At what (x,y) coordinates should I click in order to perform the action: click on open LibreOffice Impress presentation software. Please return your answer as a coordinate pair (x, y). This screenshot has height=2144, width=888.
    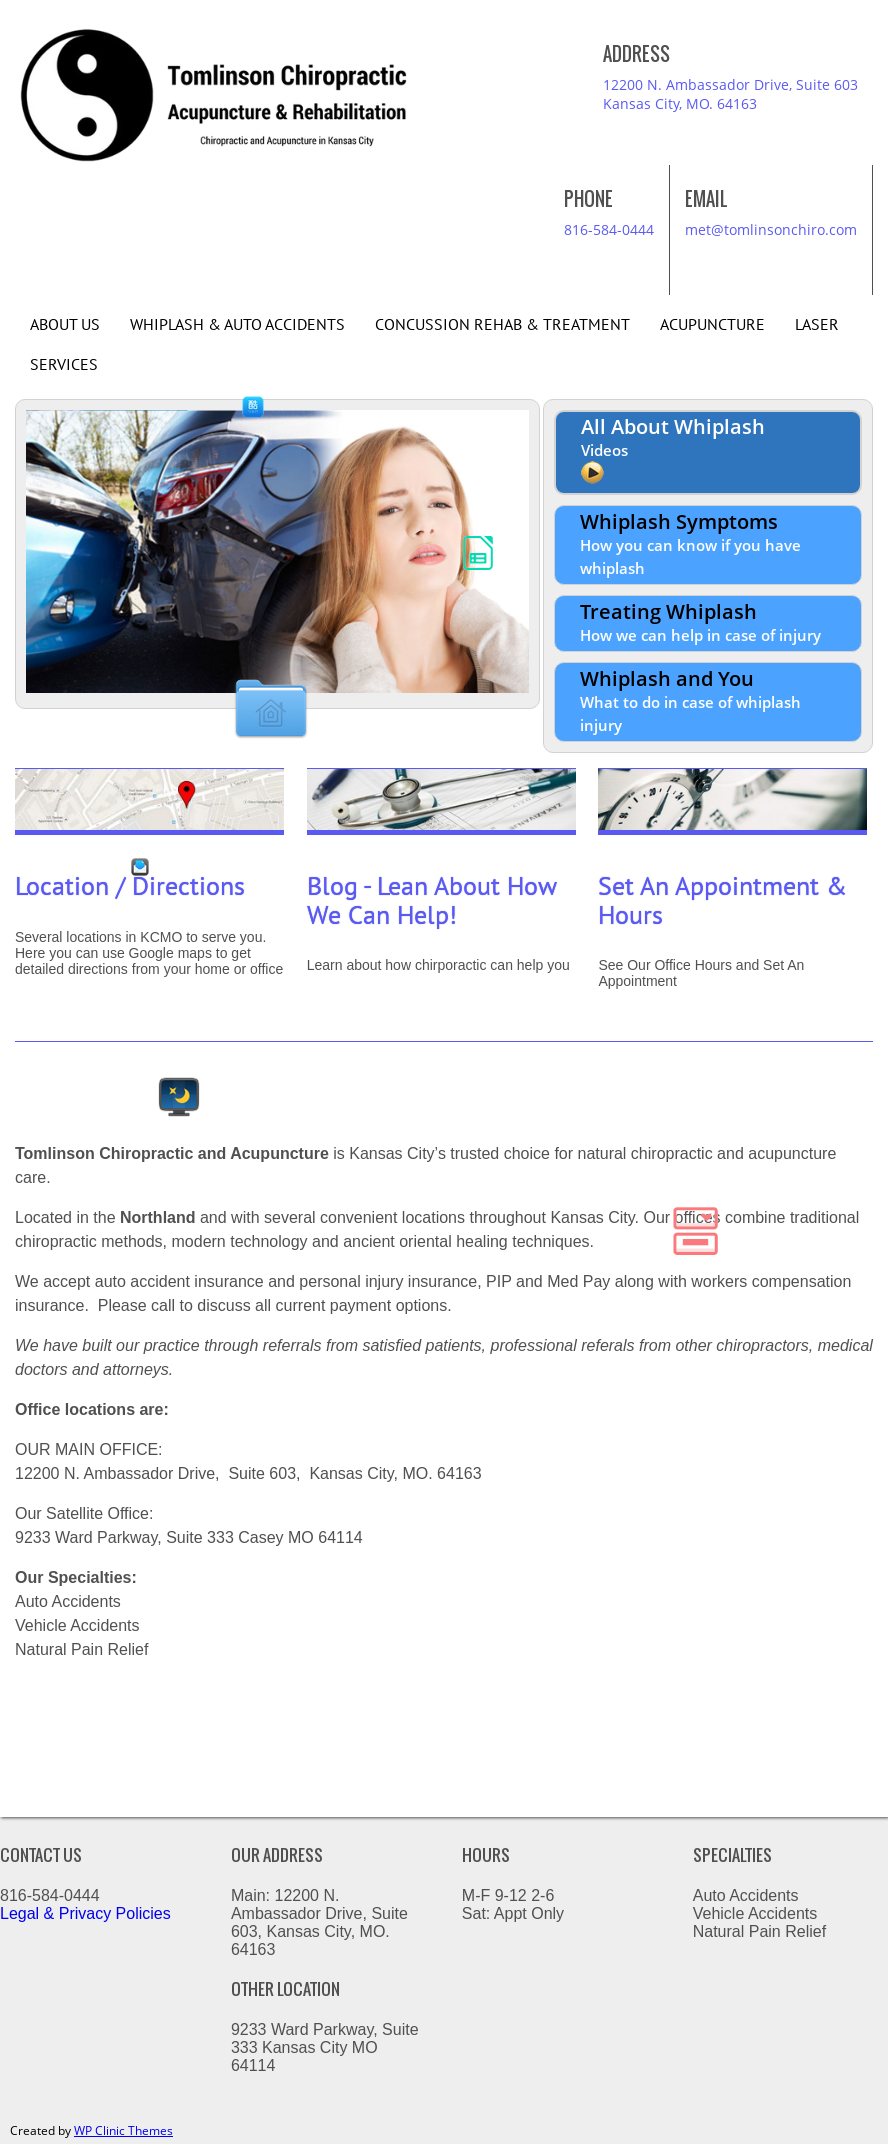
    Looking at the image, I should click on (478, 553).